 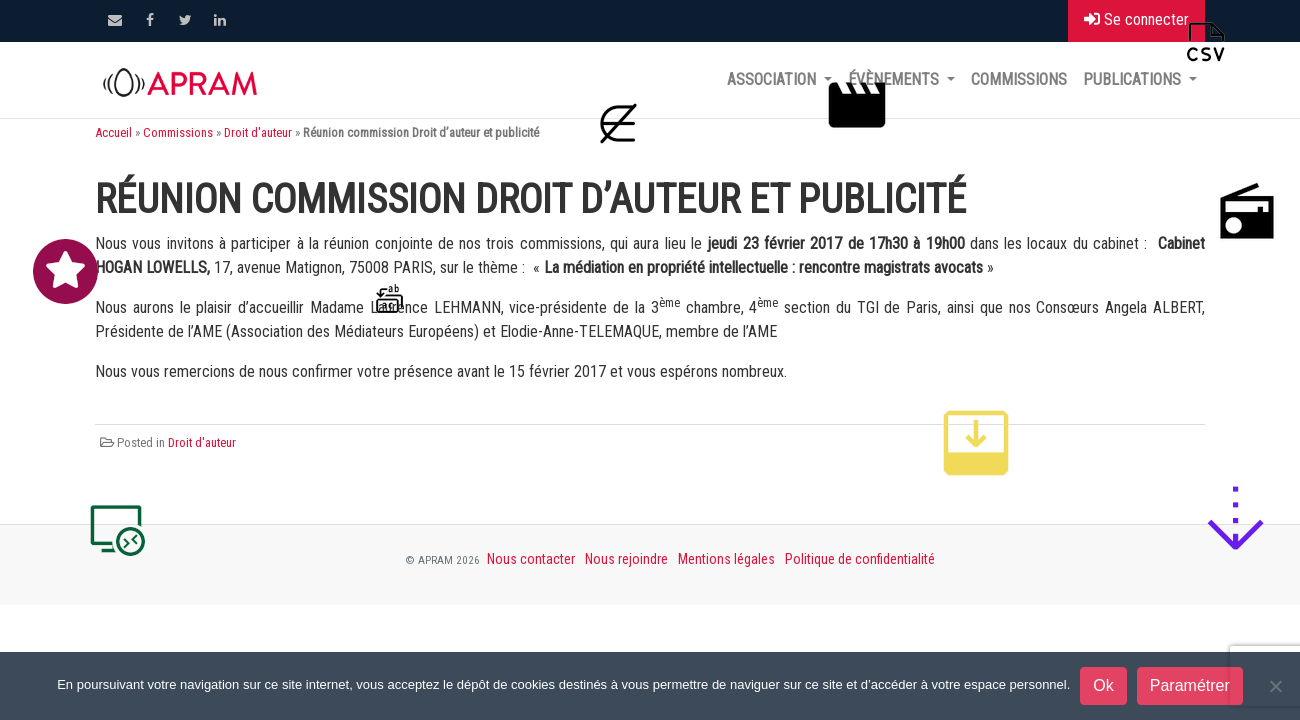 What do you see at coordinates (116, 527) in the screenshot?
I see `connect to a remote virtual machine` at bounding box center [116, 527].